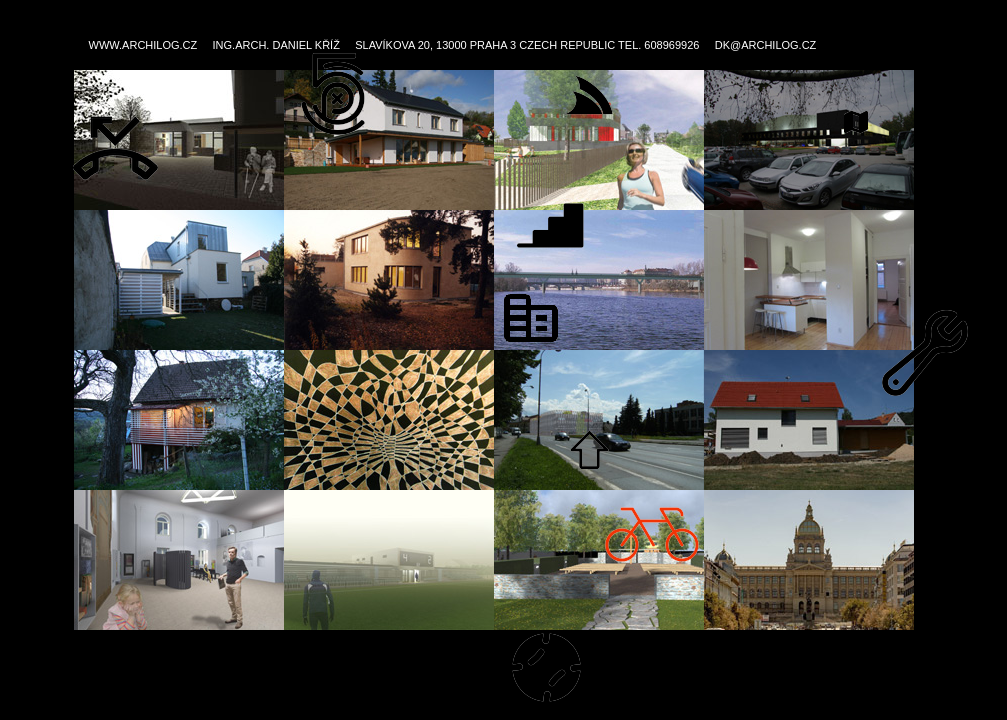 This screenshot has width=1007, height=720. Describe the element at coordinates (531, 318) in the screenshot. I see `view company or organization details` at that location.